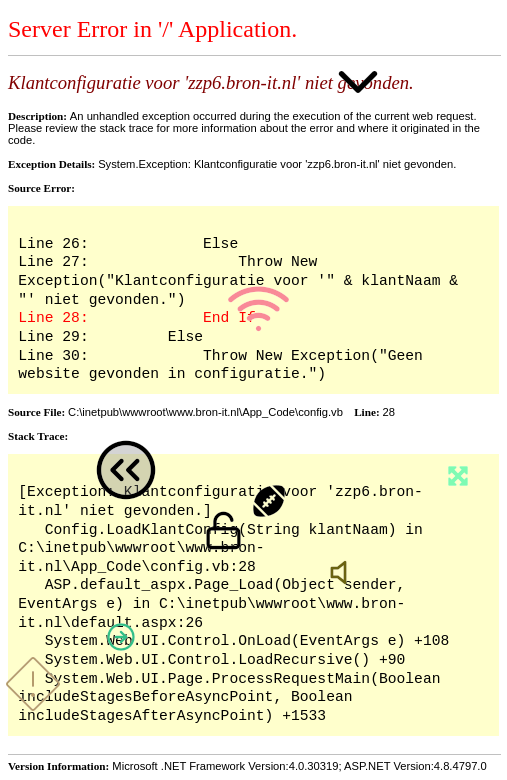 The image size is (507, 780). What do you see at coordinates (346, 572) in the screenshot?
I see `adjust volume settings` at bounding box center [346, 572].